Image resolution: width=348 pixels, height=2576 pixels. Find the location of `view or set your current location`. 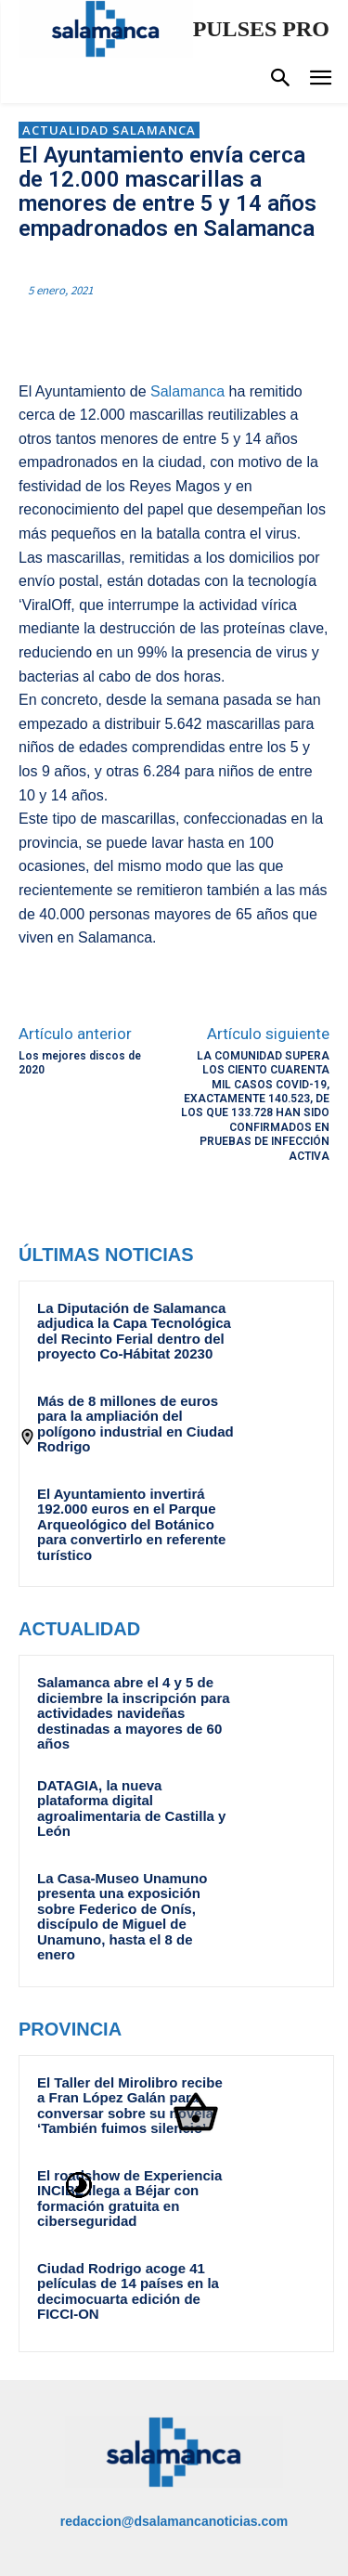

view or set your current location is located at coordinates (27, 1437).